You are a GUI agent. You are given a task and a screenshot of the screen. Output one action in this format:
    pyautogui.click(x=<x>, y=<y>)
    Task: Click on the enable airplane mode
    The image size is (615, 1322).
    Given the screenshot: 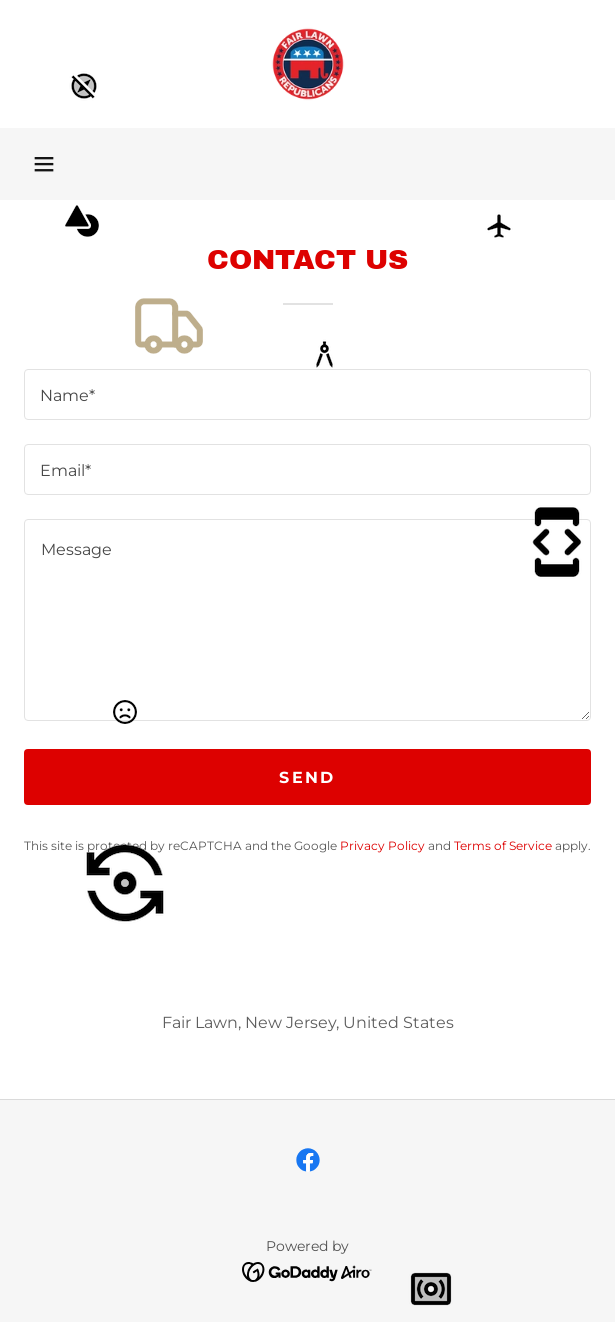 What is the action you would take?
    pyautogui.click(x=499, y=226)
    